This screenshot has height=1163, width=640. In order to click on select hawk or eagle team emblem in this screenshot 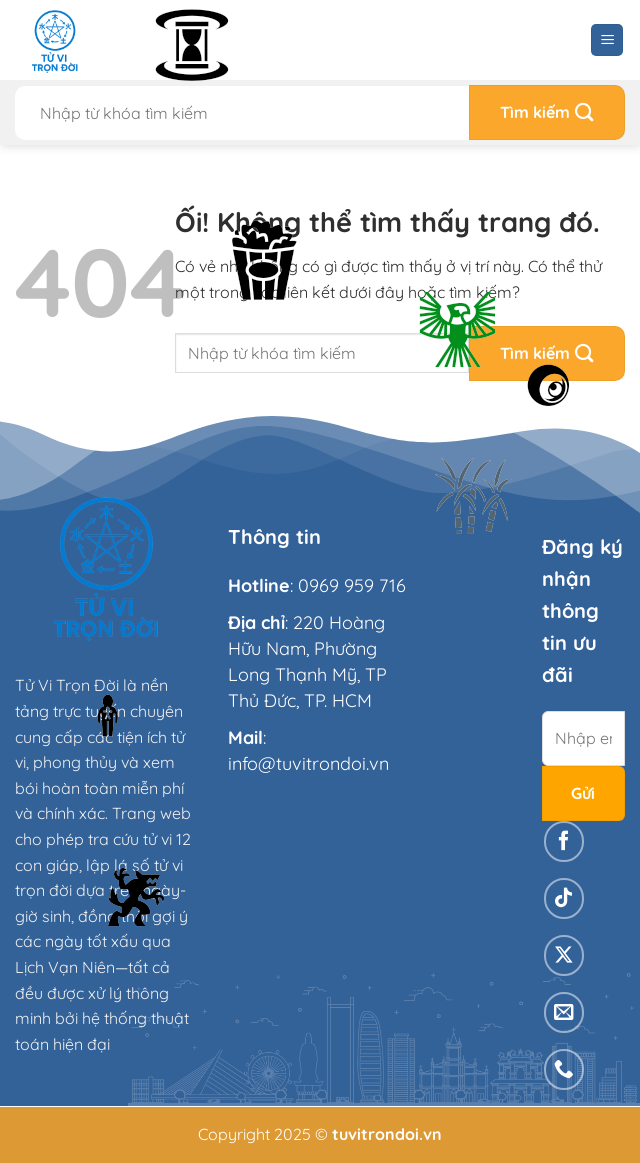, I will do `click(457, 329)`.